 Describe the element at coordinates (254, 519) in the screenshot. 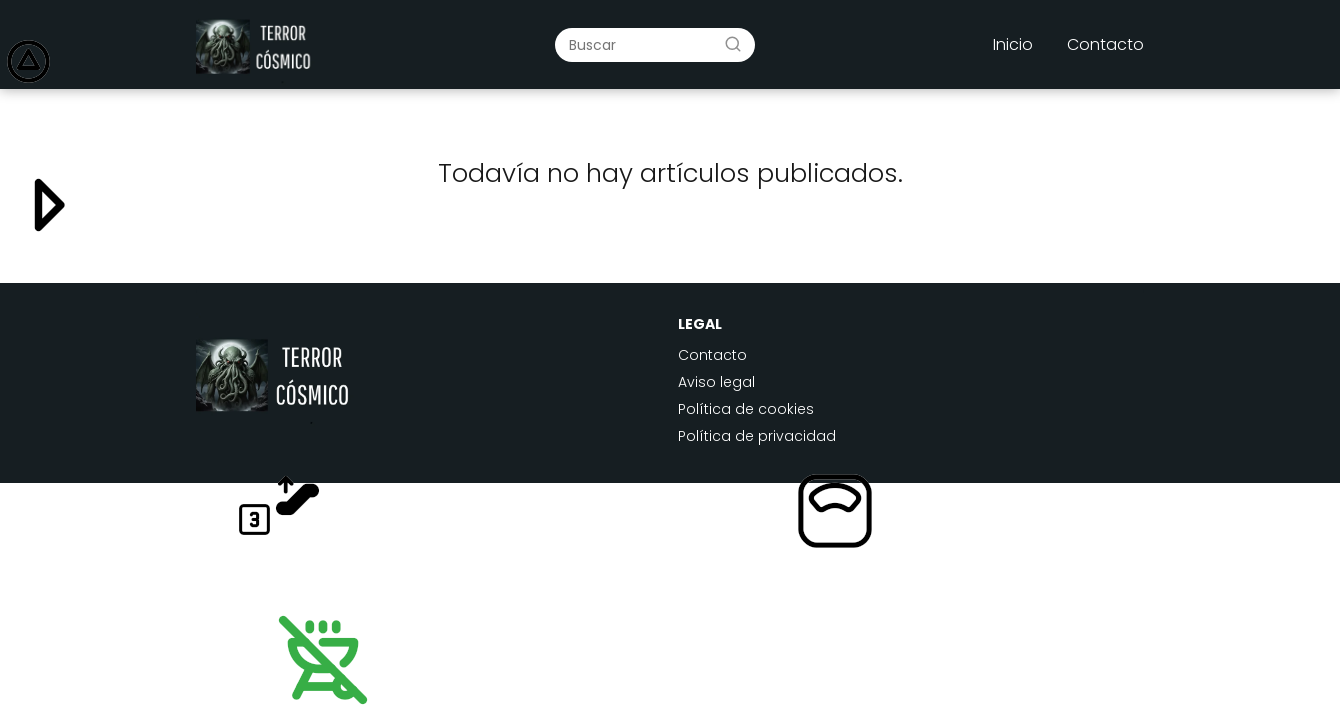

I see `select option 3 from a numbered list` at that location.